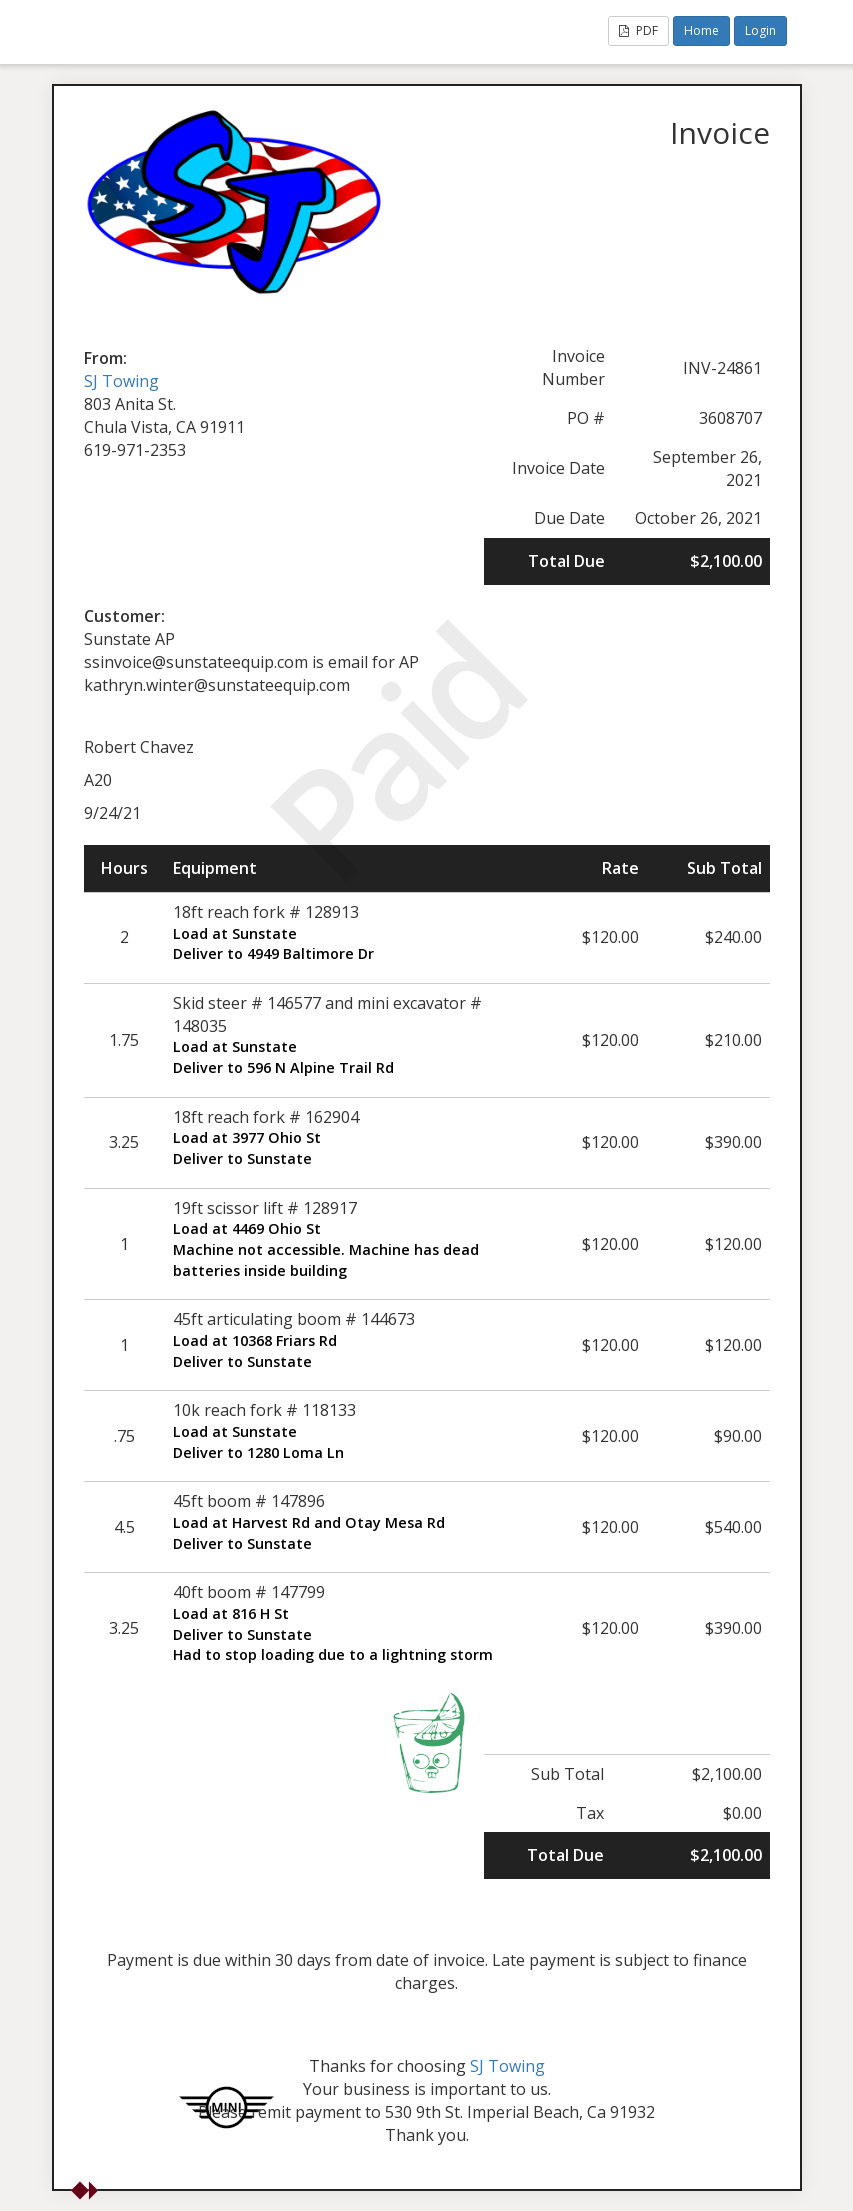 Image resolution: width=853 pixels, height=2211 pixels. I want to click on mini cooper brand logo, so click(226, 2107).